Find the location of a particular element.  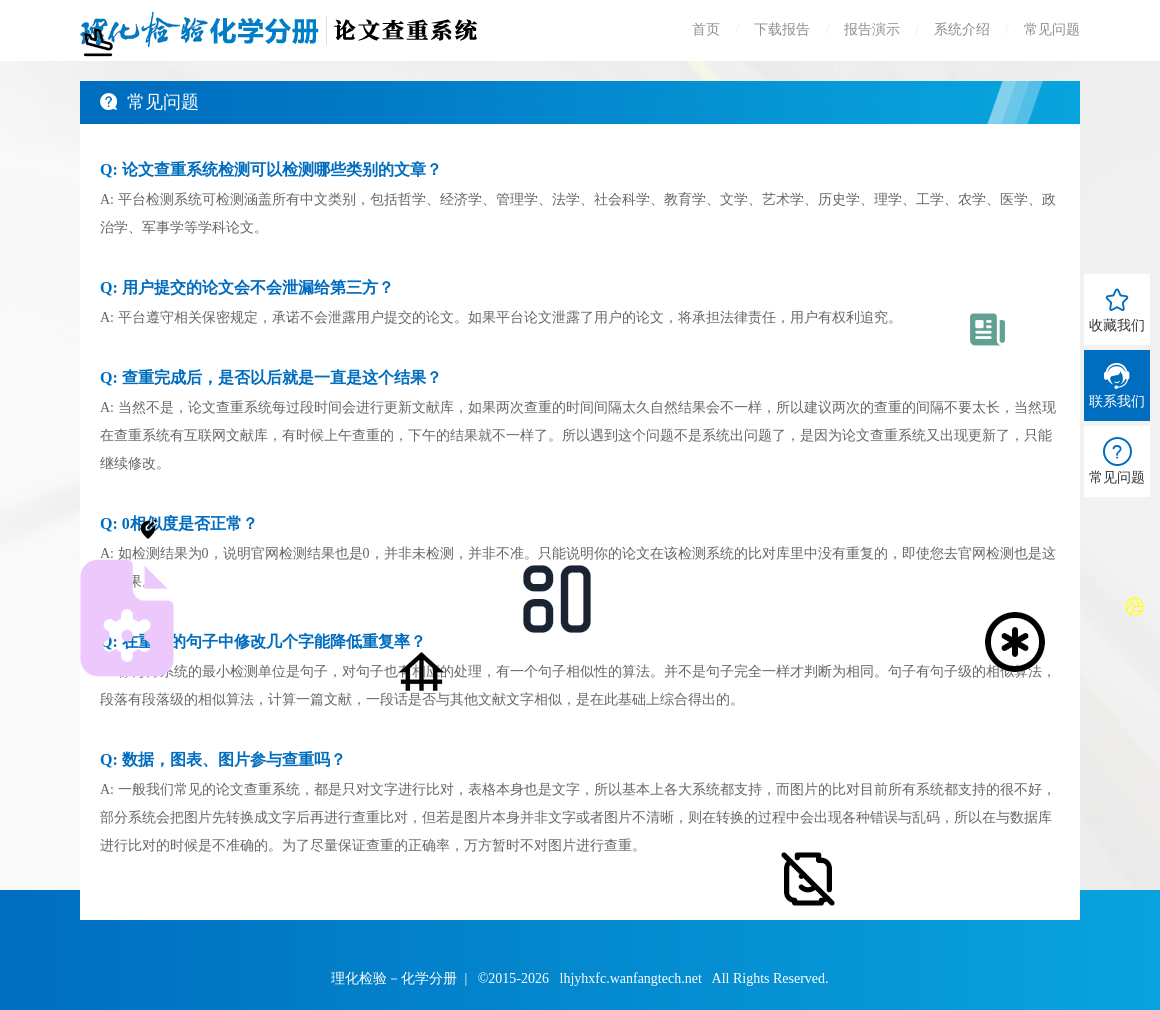

access volleyball or beach sports content is located at coordinates (1134, 606).